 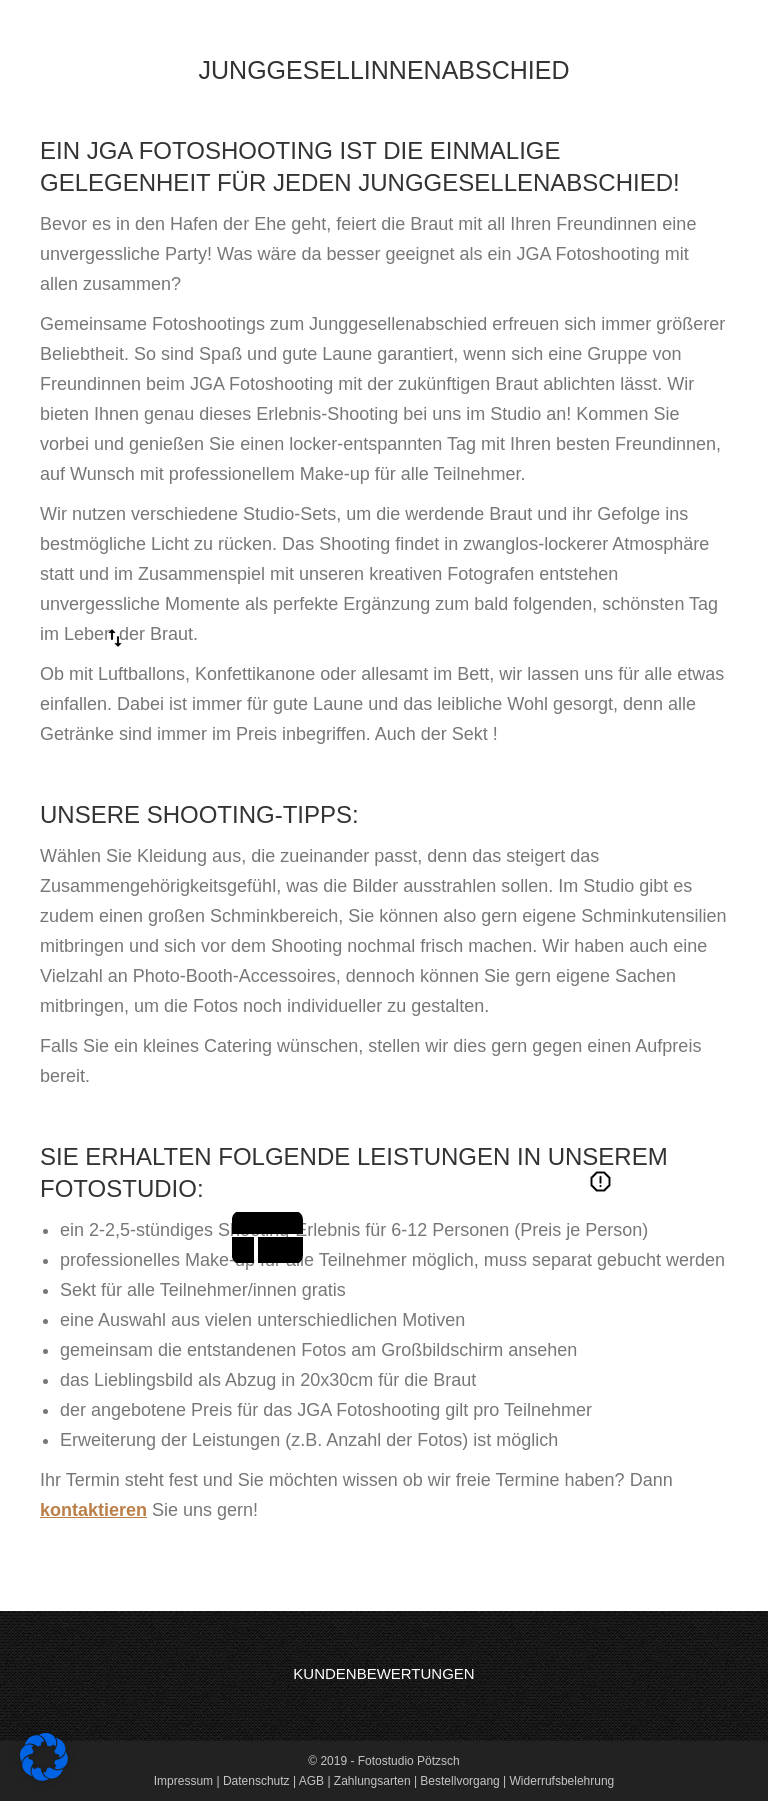 What do you see at coordinates (600, 1181) in the screenshot?
I see `indicates an email error or delivery failure` at bounding box center [600, 1181].